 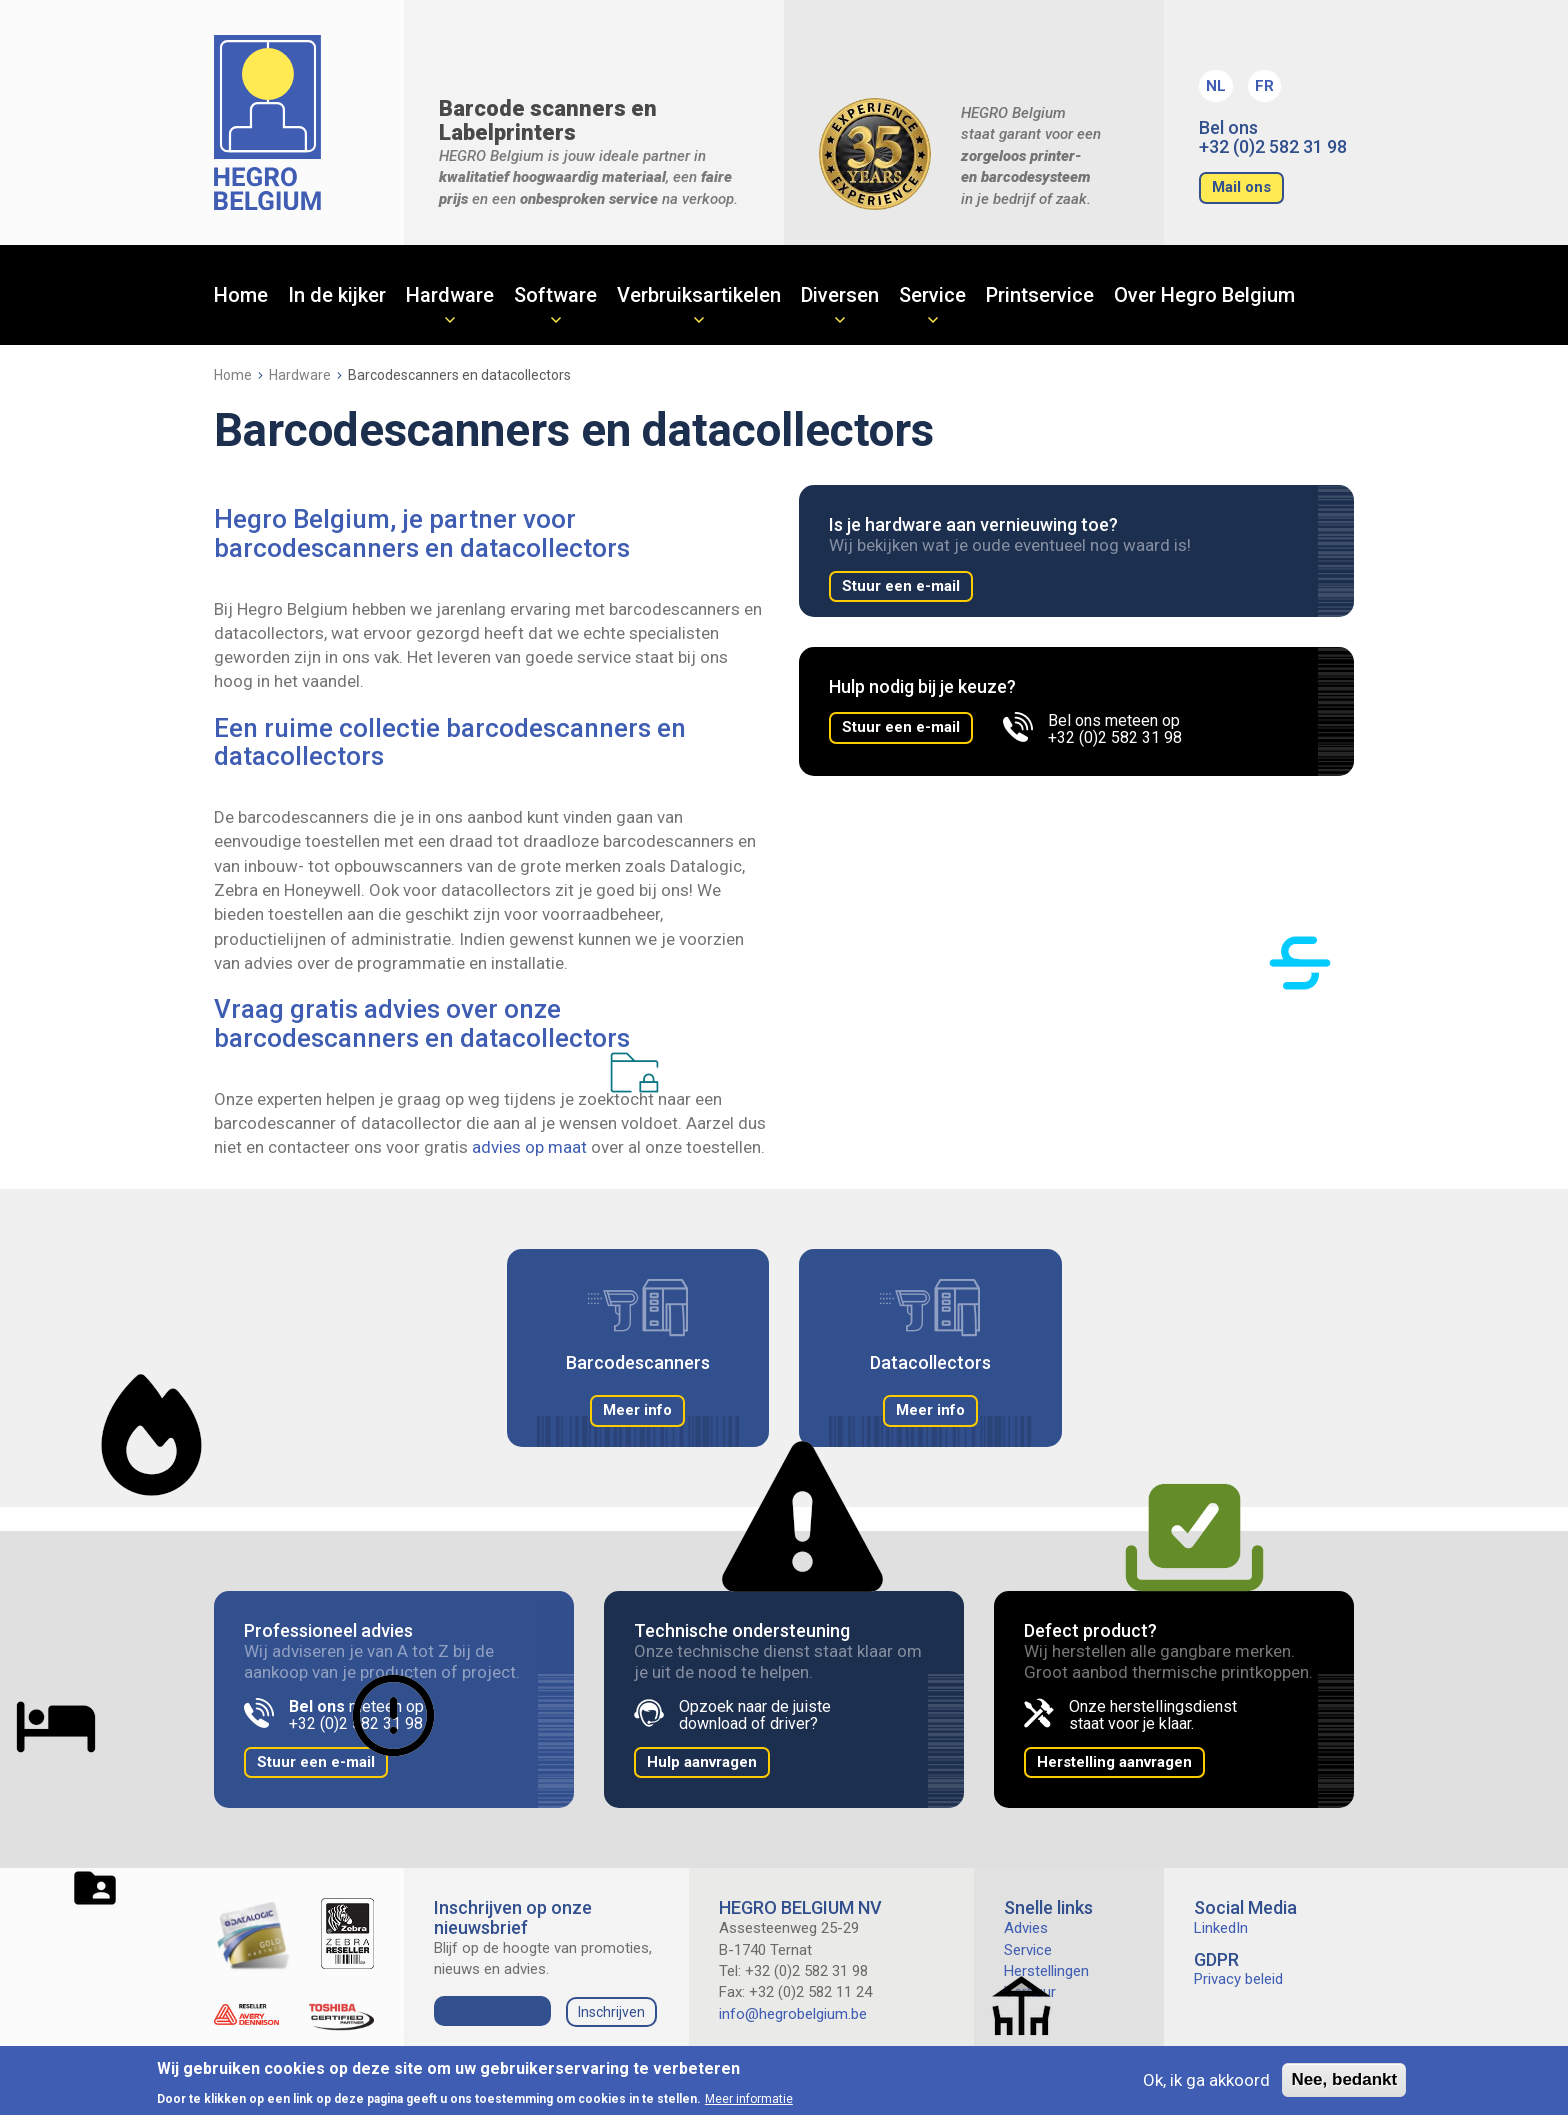 What do you see at coordinates (95, 1888) in the screenshot?
I see `open a shared folder` at bounding box center [95, 1888].